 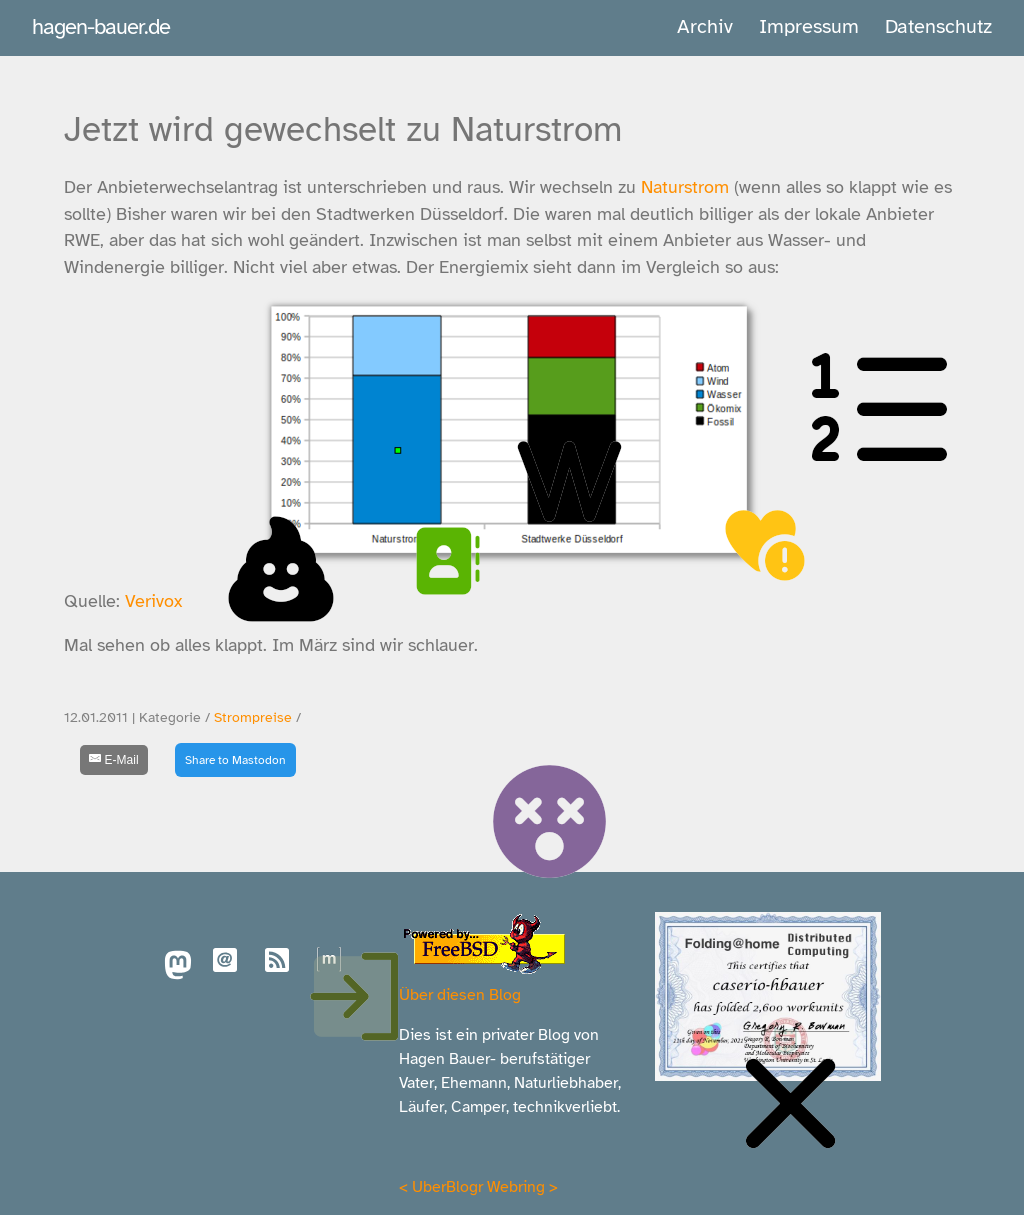 What do you see at coordinates (569, 481) in the screenshot?
I see `represents the letter "w" in text or keyboard input` at bounding box center [569, 481].